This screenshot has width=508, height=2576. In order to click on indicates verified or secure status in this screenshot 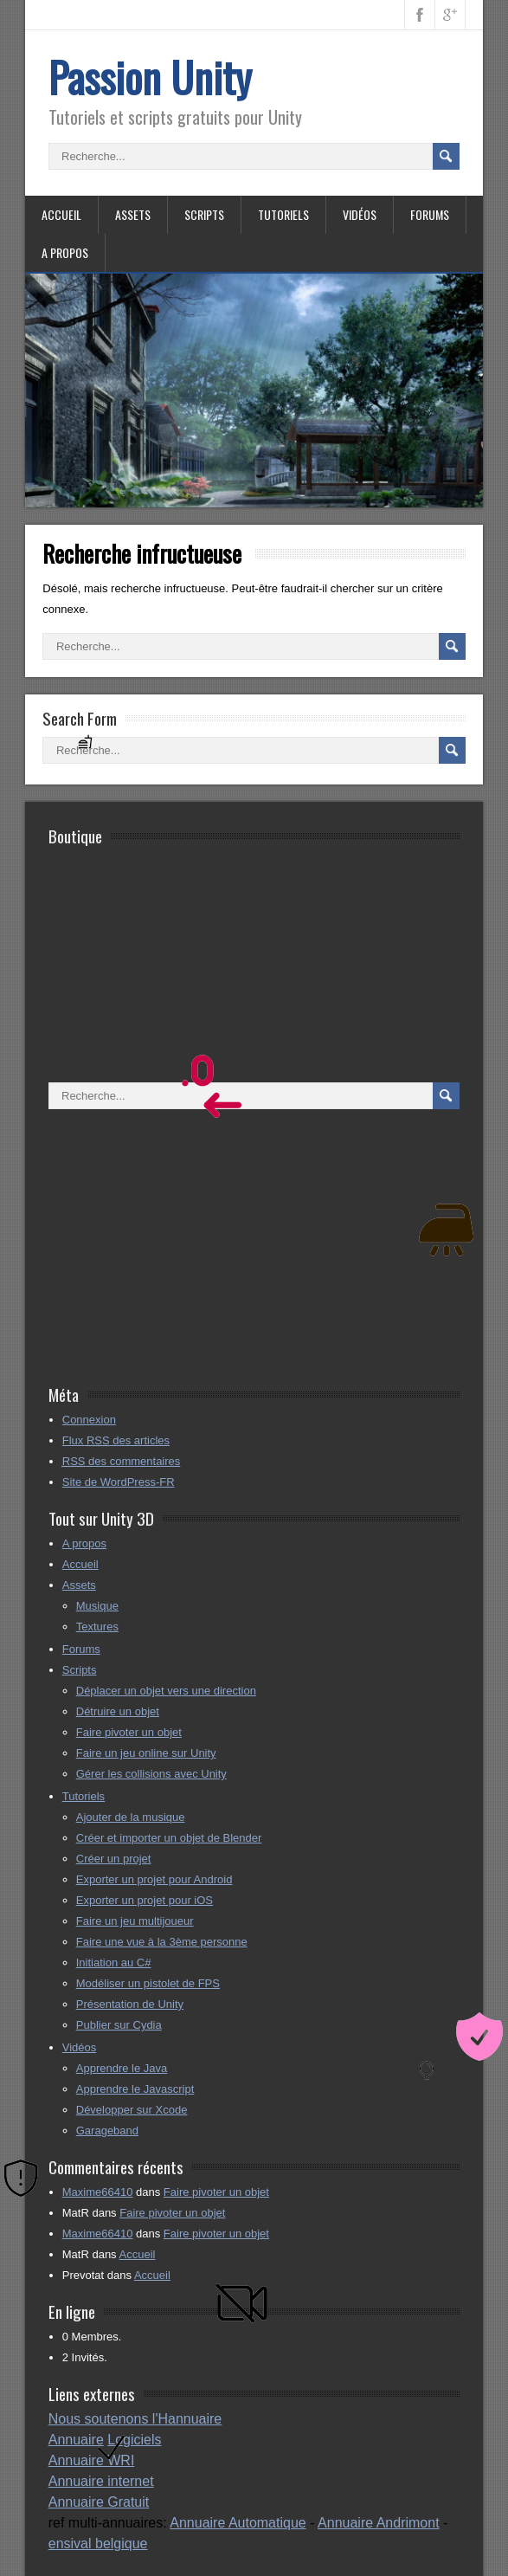, I will do `click(479, 2037)`.